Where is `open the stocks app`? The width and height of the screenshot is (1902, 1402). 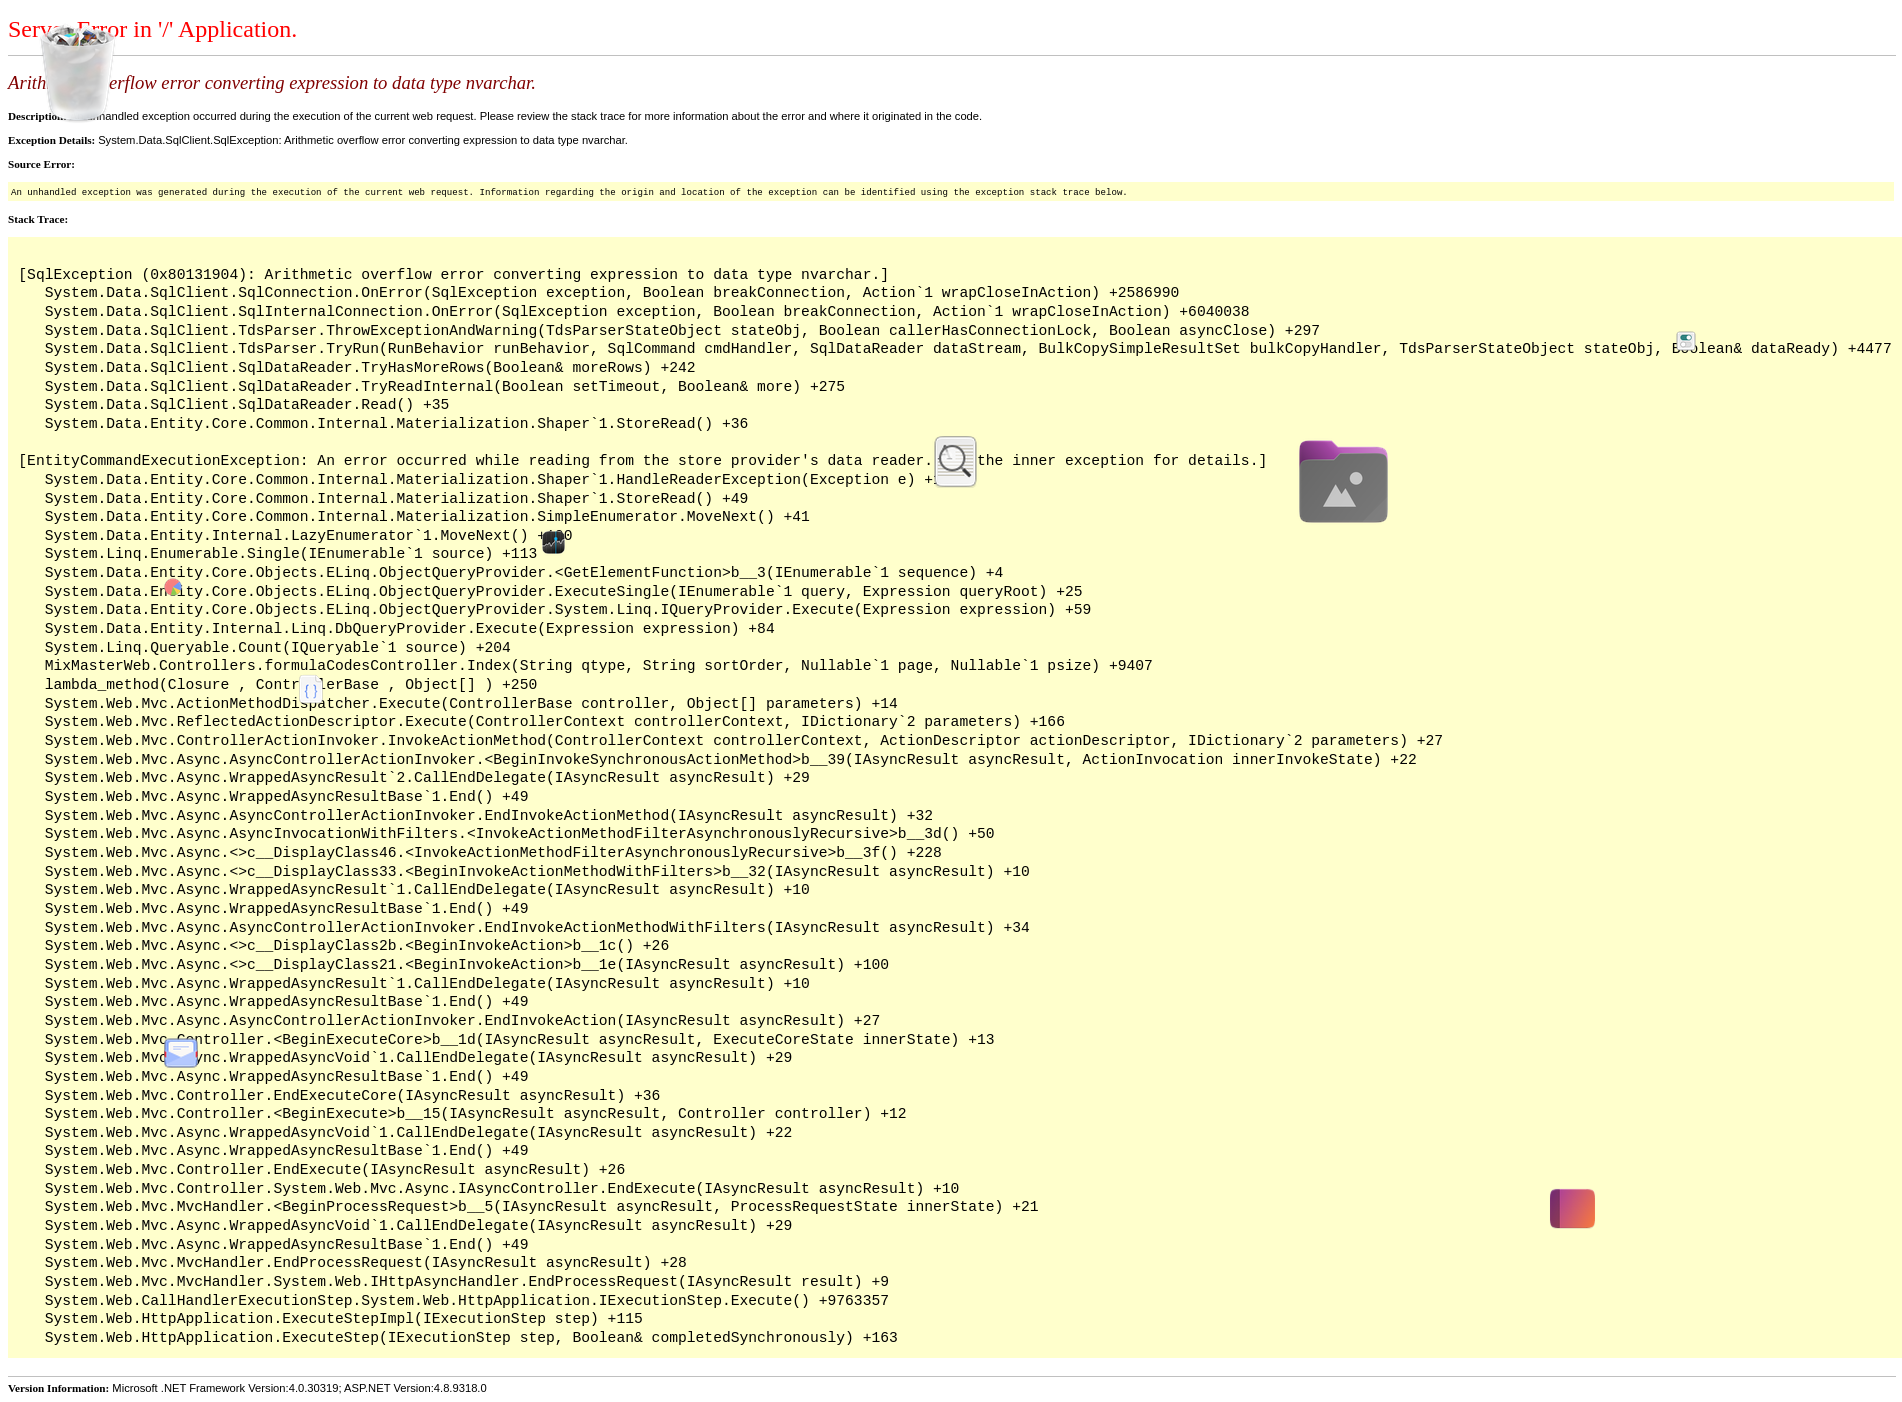 open the stocks app is located at coordinates (553, 542).